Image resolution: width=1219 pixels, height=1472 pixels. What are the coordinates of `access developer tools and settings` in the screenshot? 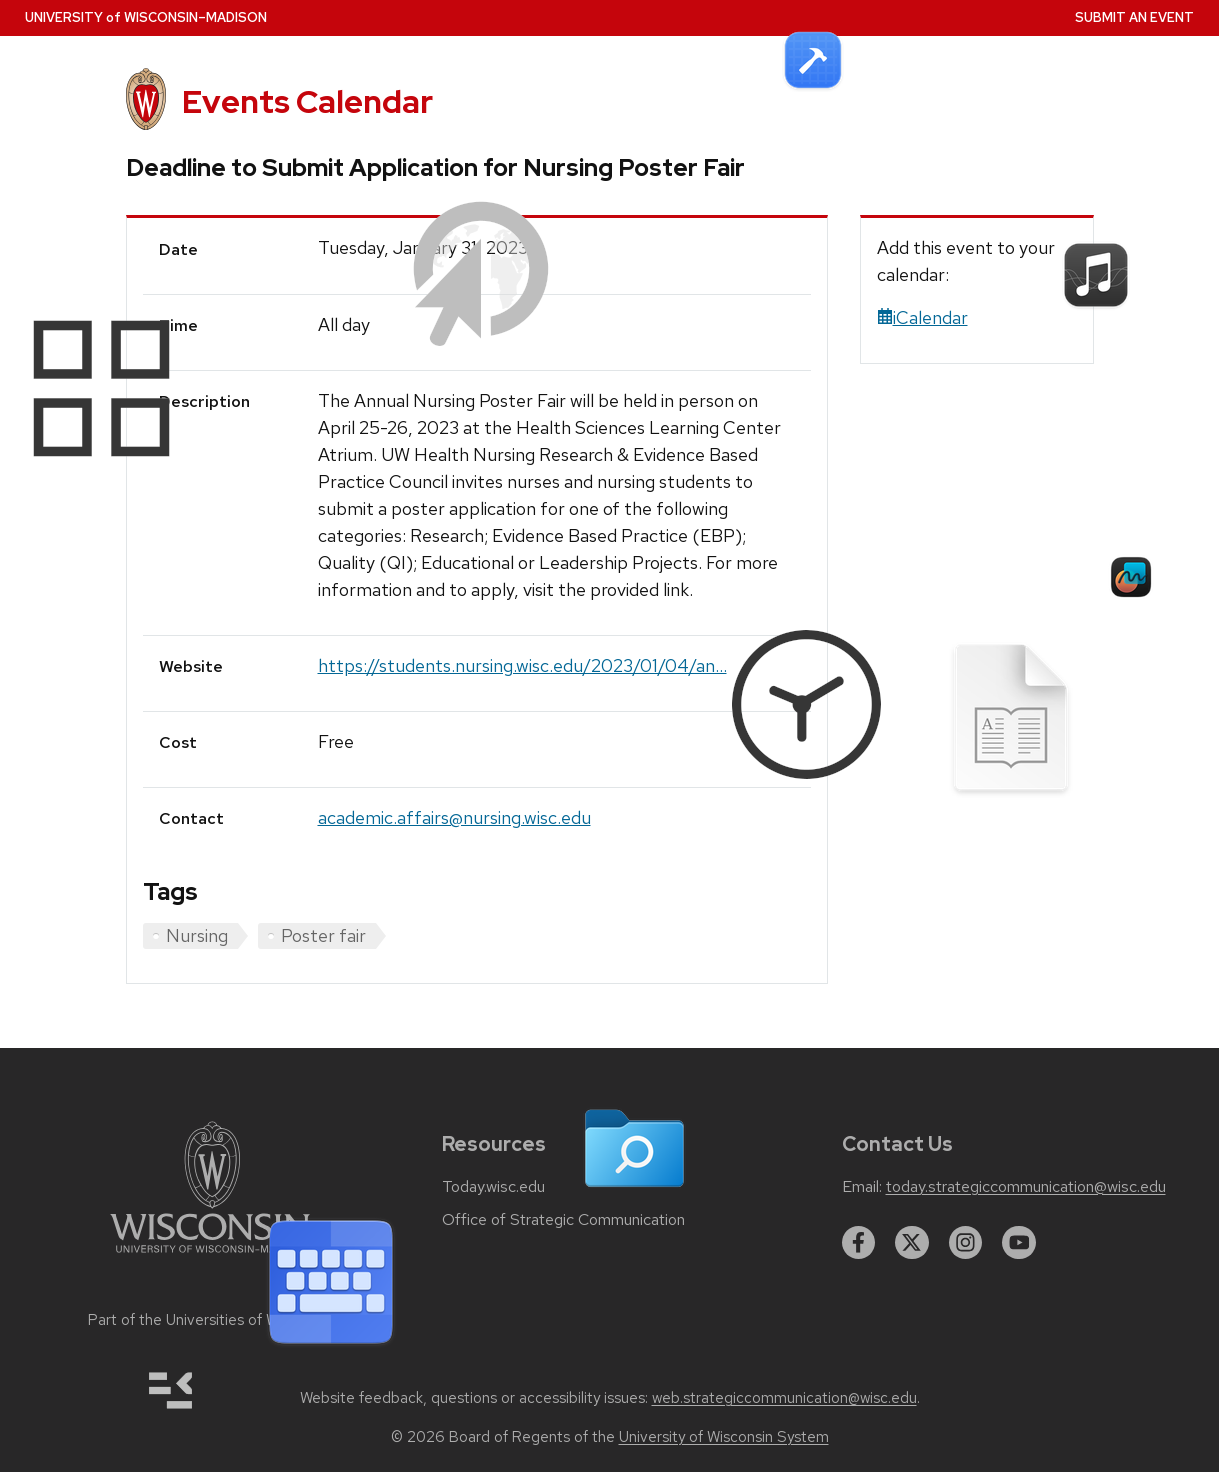 It's located at (813, 61).